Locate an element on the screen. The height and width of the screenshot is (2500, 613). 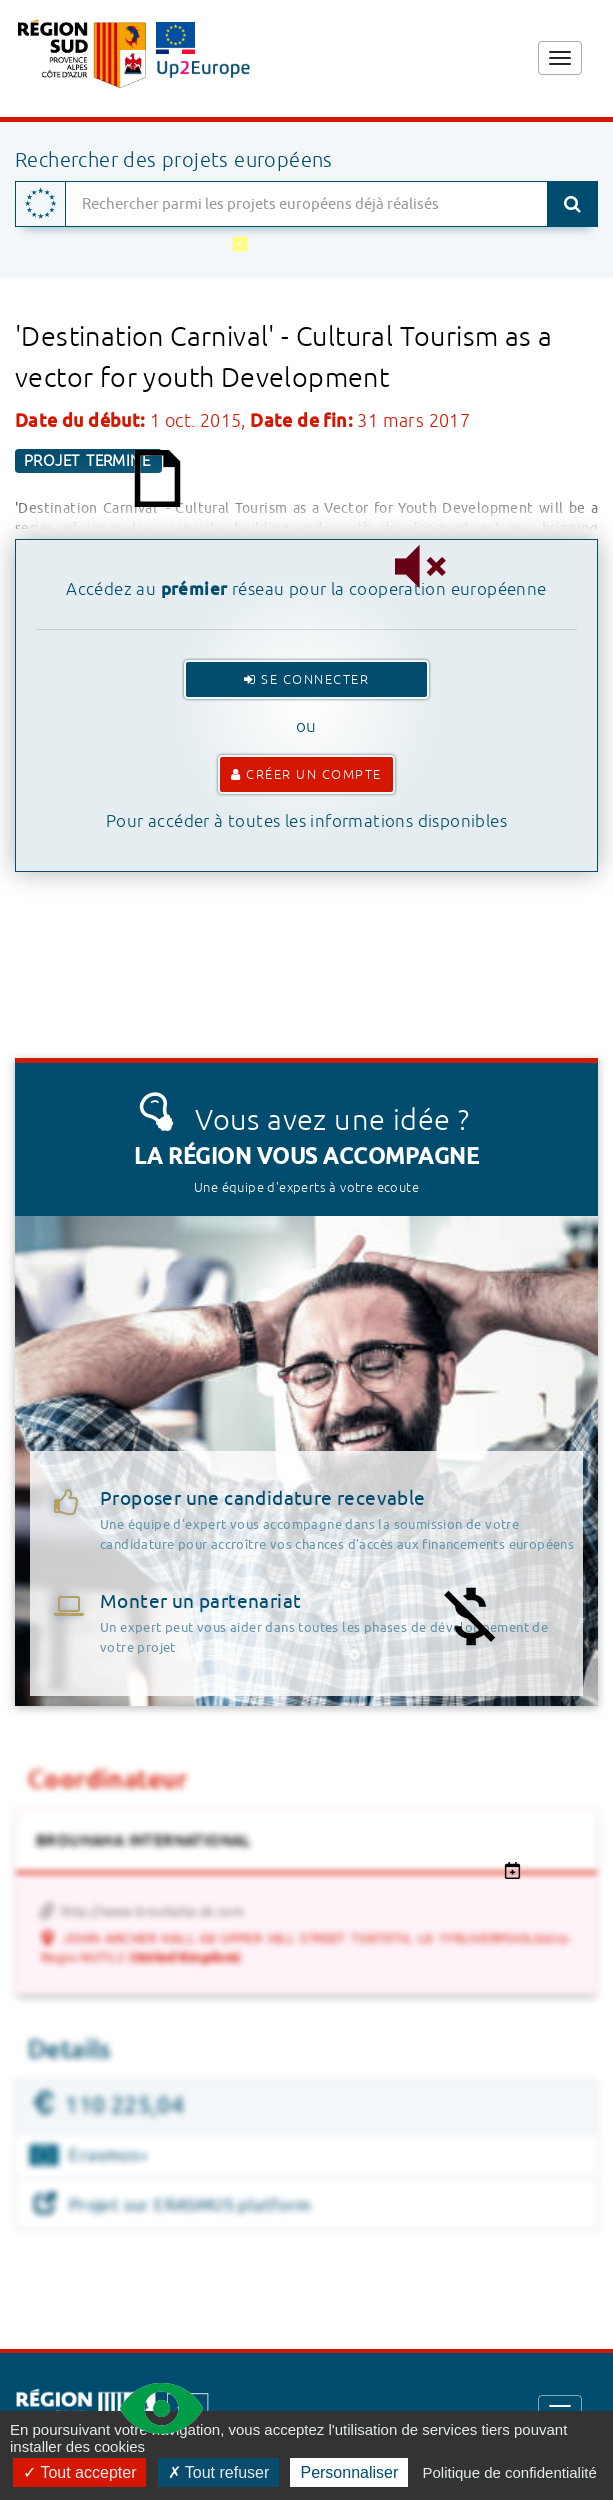
indicates no cost or free item is located at coordinates (469, 1616).